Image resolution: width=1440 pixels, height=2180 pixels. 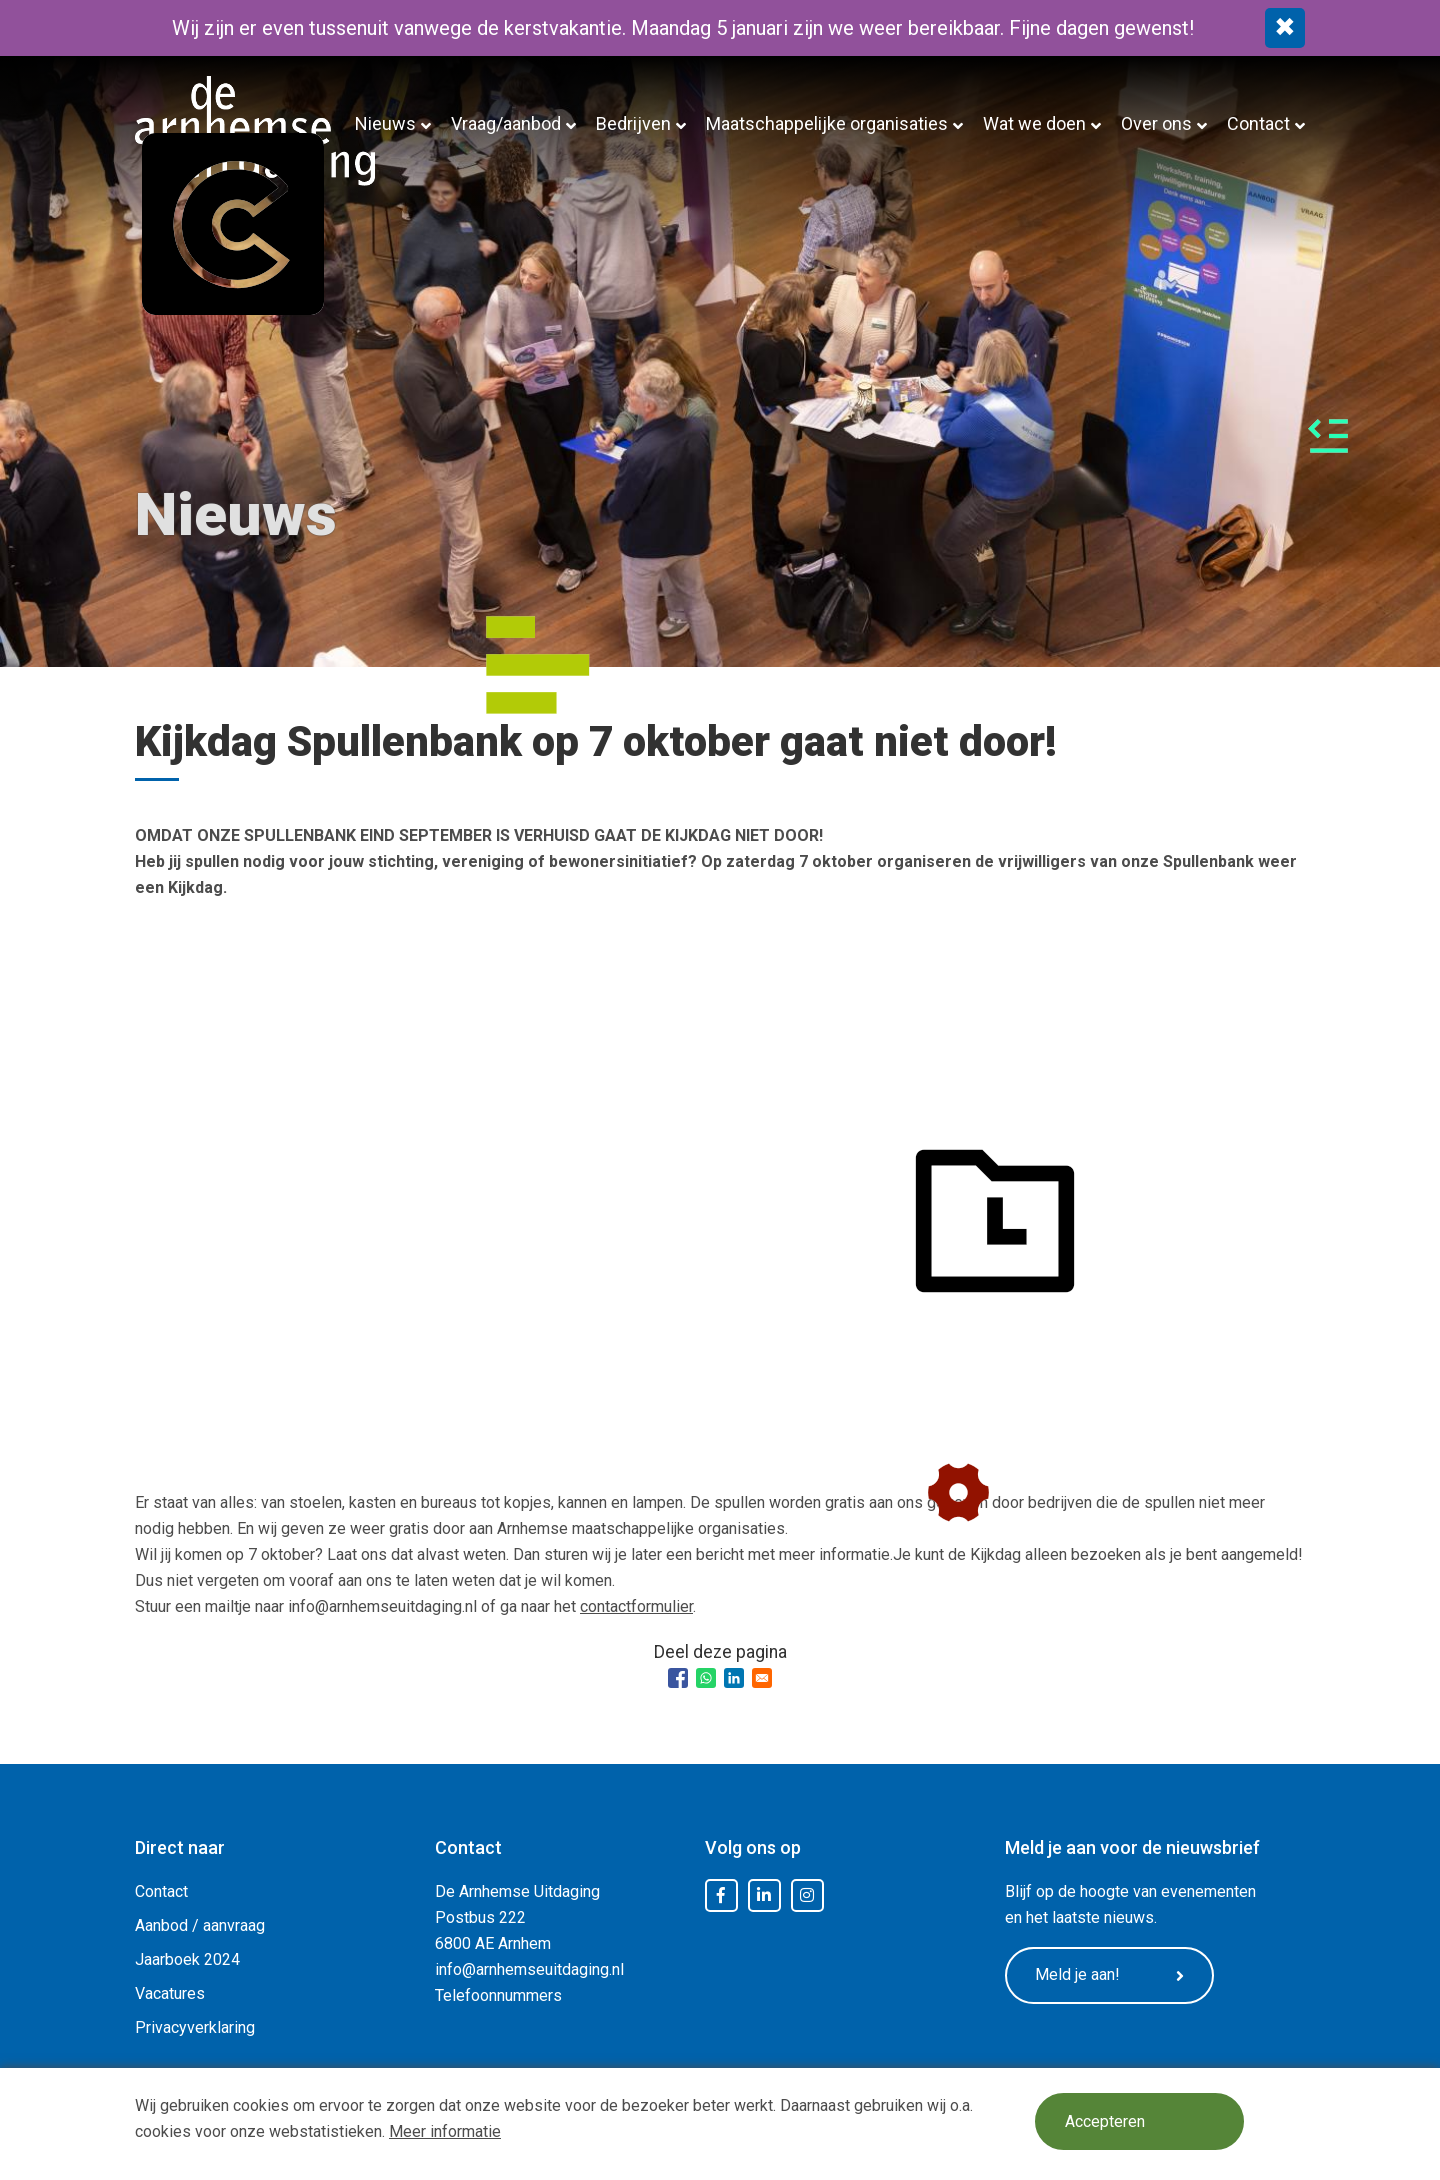 I want to click on open settings menu, so click(x=958, y=1492).